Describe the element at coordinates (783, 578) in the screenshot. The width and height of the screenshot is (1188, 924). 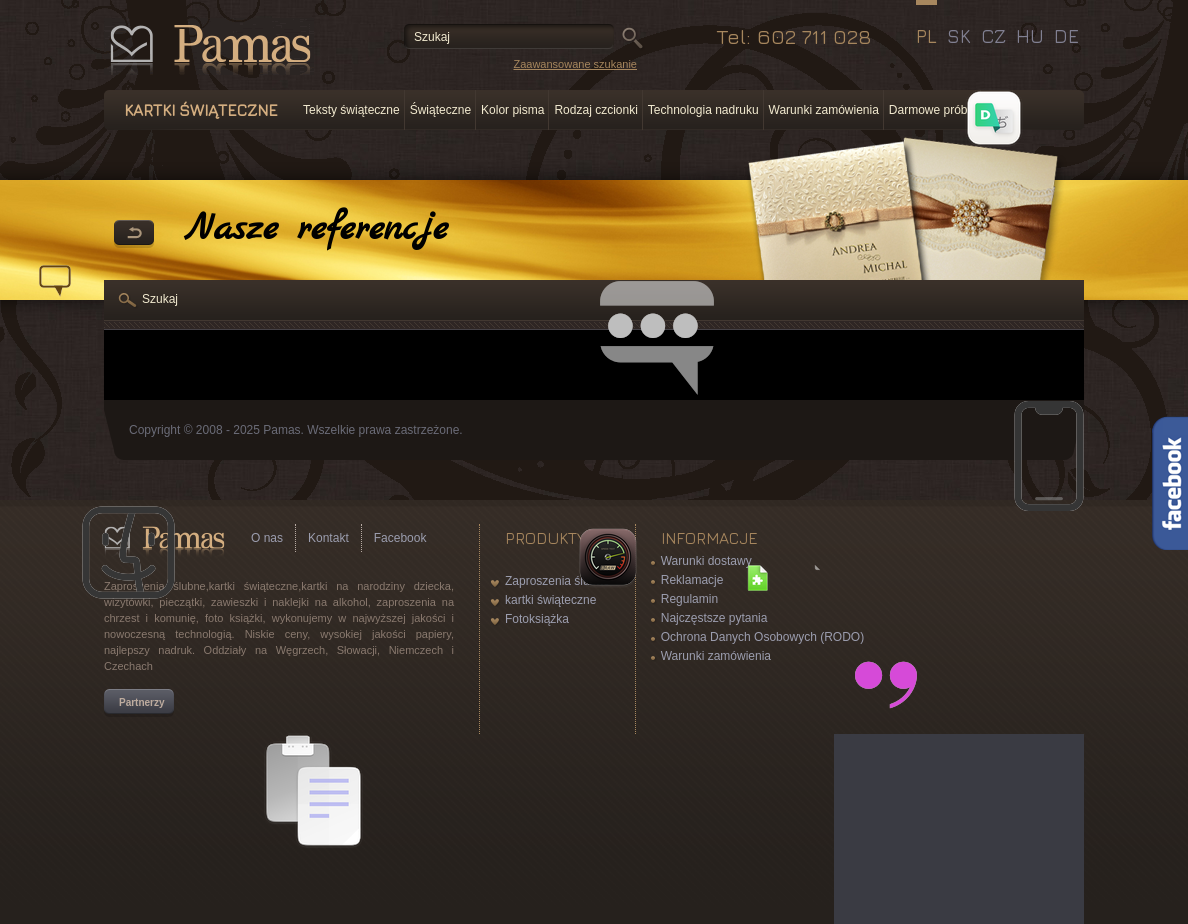
I see `a browser or app extension file` at that location.